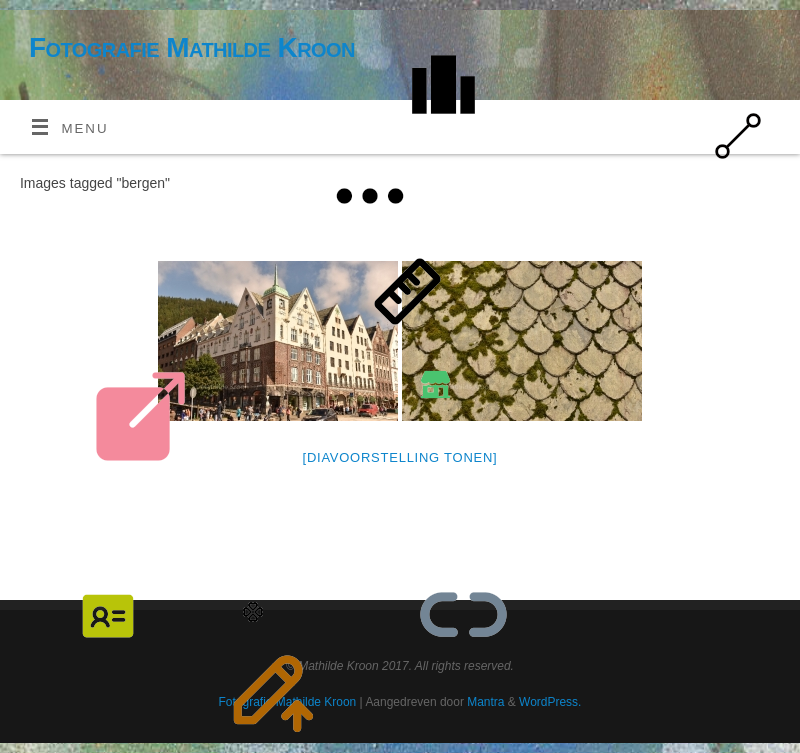 The image size is (800, 753). What do you see at coordinates (443, 84) in the screenshot?
I see `view rankings or leaderboard` at bounding box center [443, 84].